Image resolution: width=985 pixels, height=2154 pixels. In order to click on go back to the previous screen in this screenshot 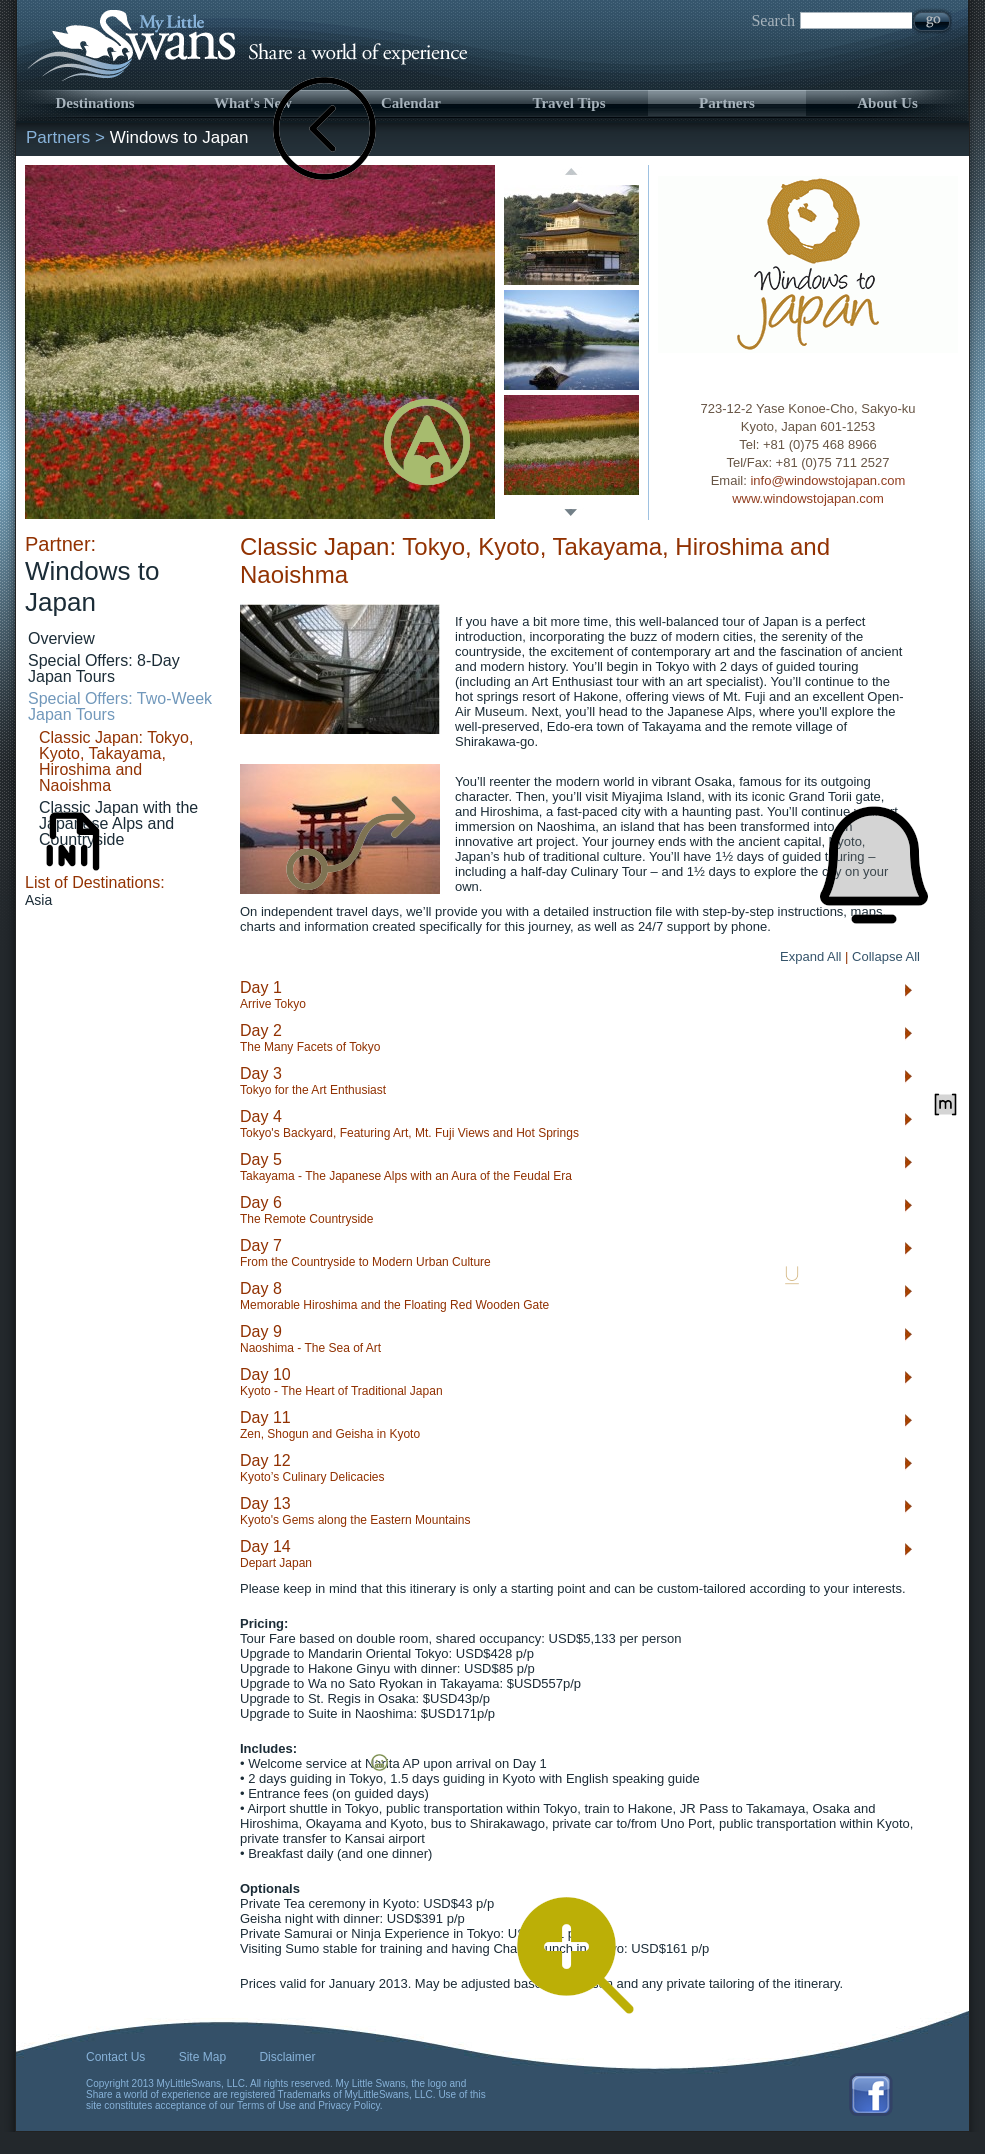, I will do `click(324, 128)`.